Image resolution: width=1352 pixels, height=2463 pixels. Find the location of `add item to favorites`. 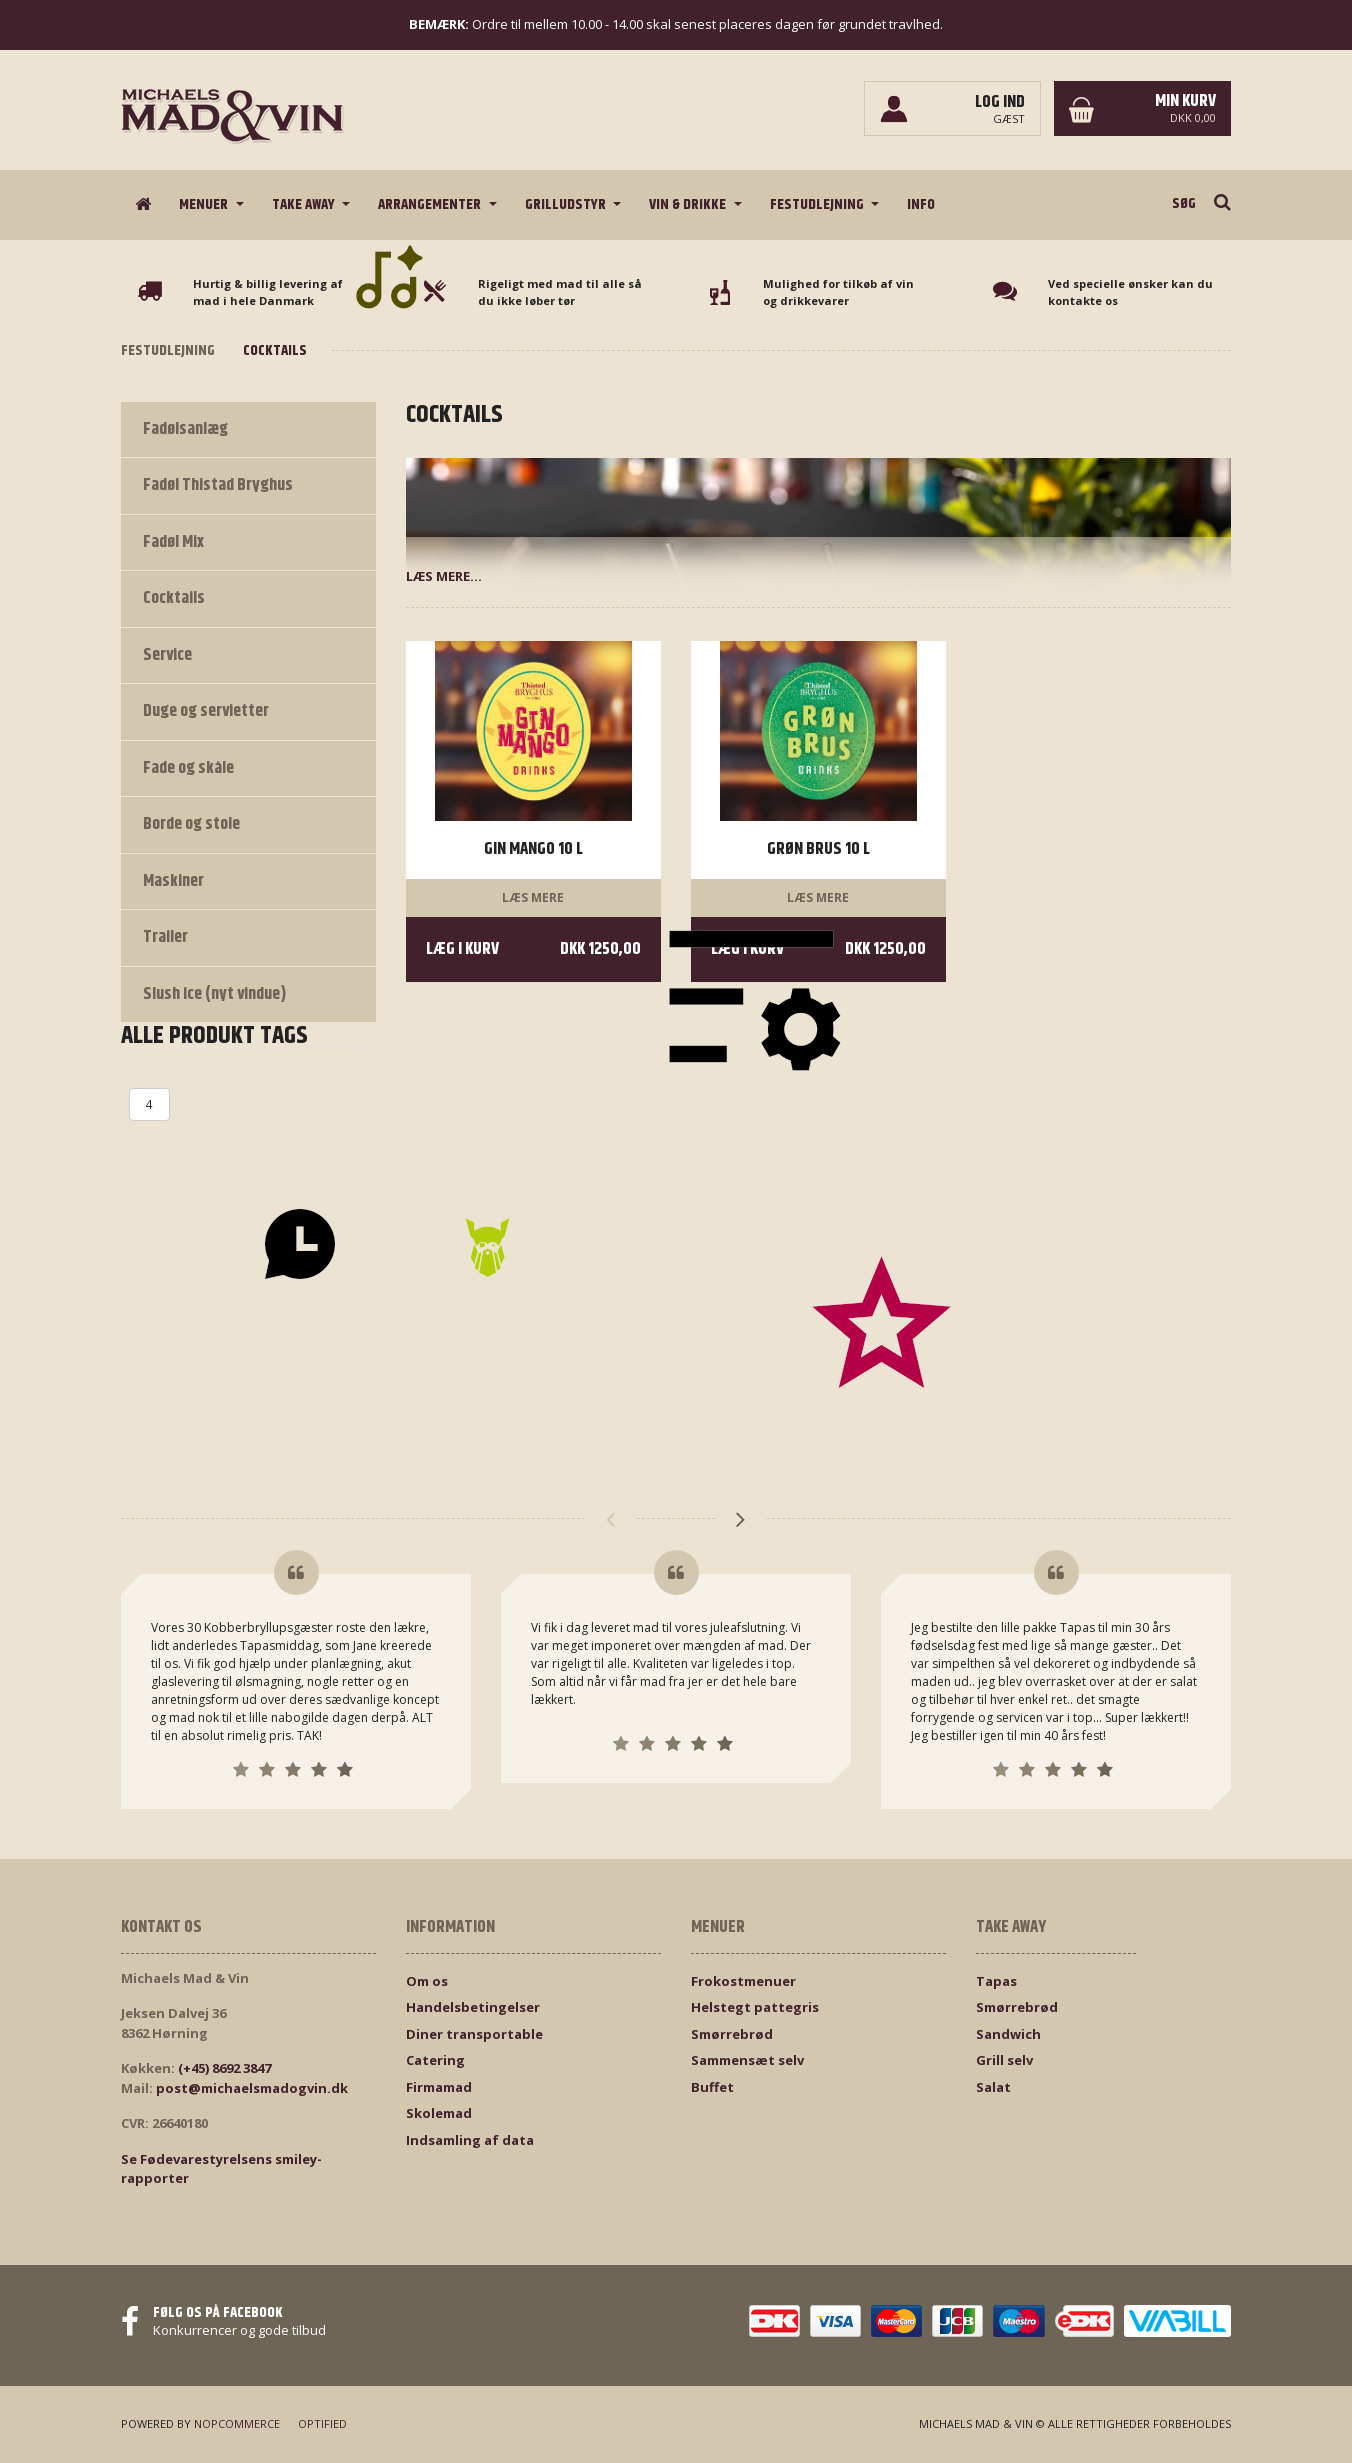

add item to favorites is located at coordinates (881, 1325).